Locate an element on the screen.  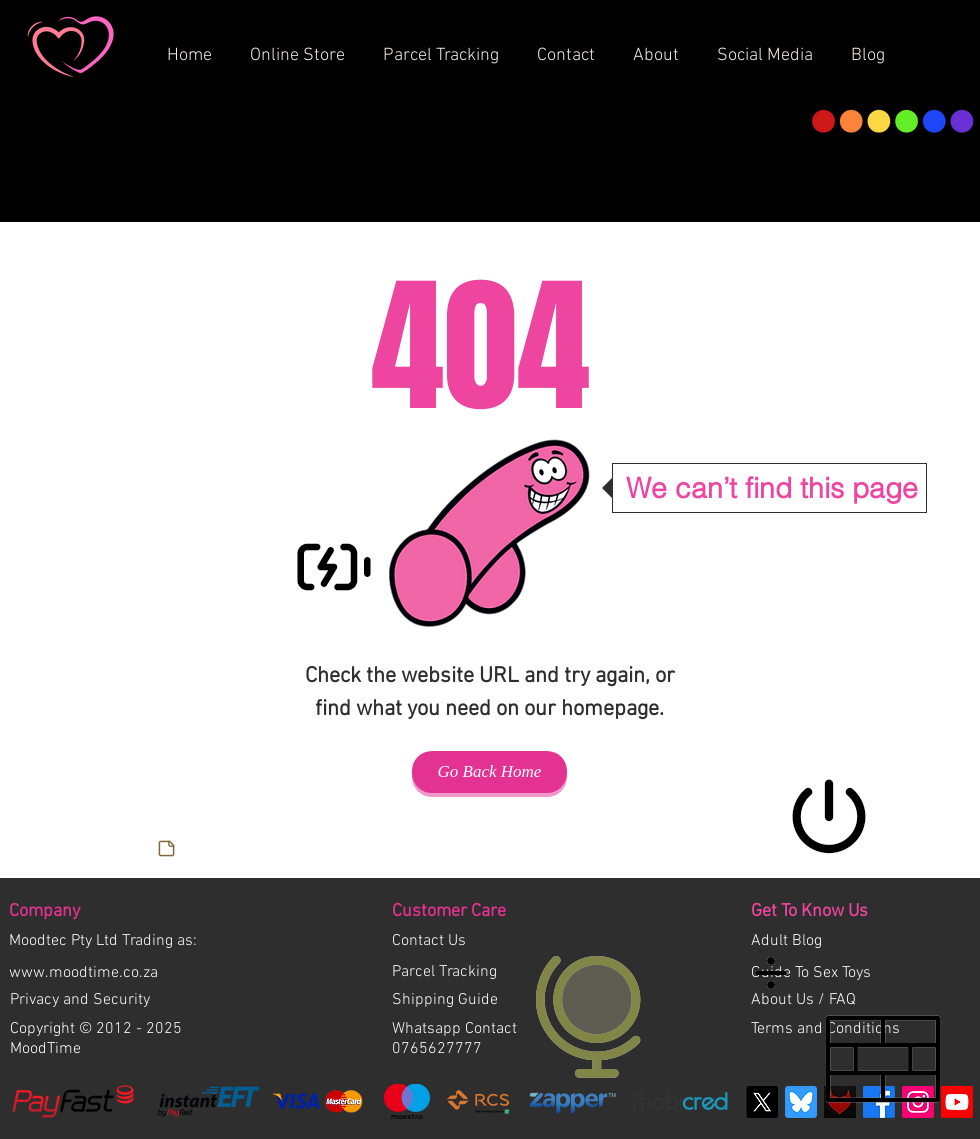
perform division calculation is located at coordinates (771, 973).